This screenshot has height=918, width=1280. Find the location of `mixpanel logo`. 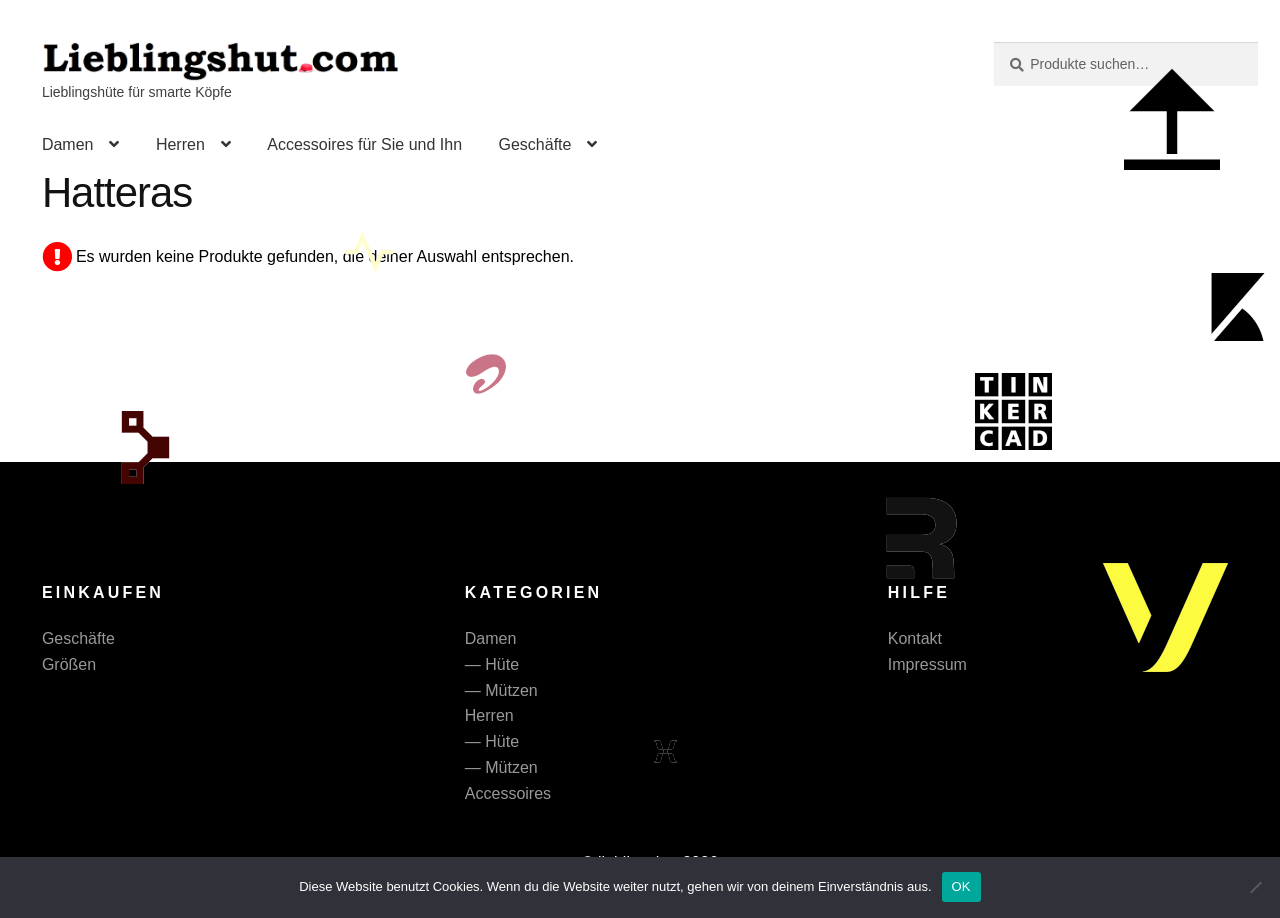

mixpanel logo is located at coordinates (665, 751).